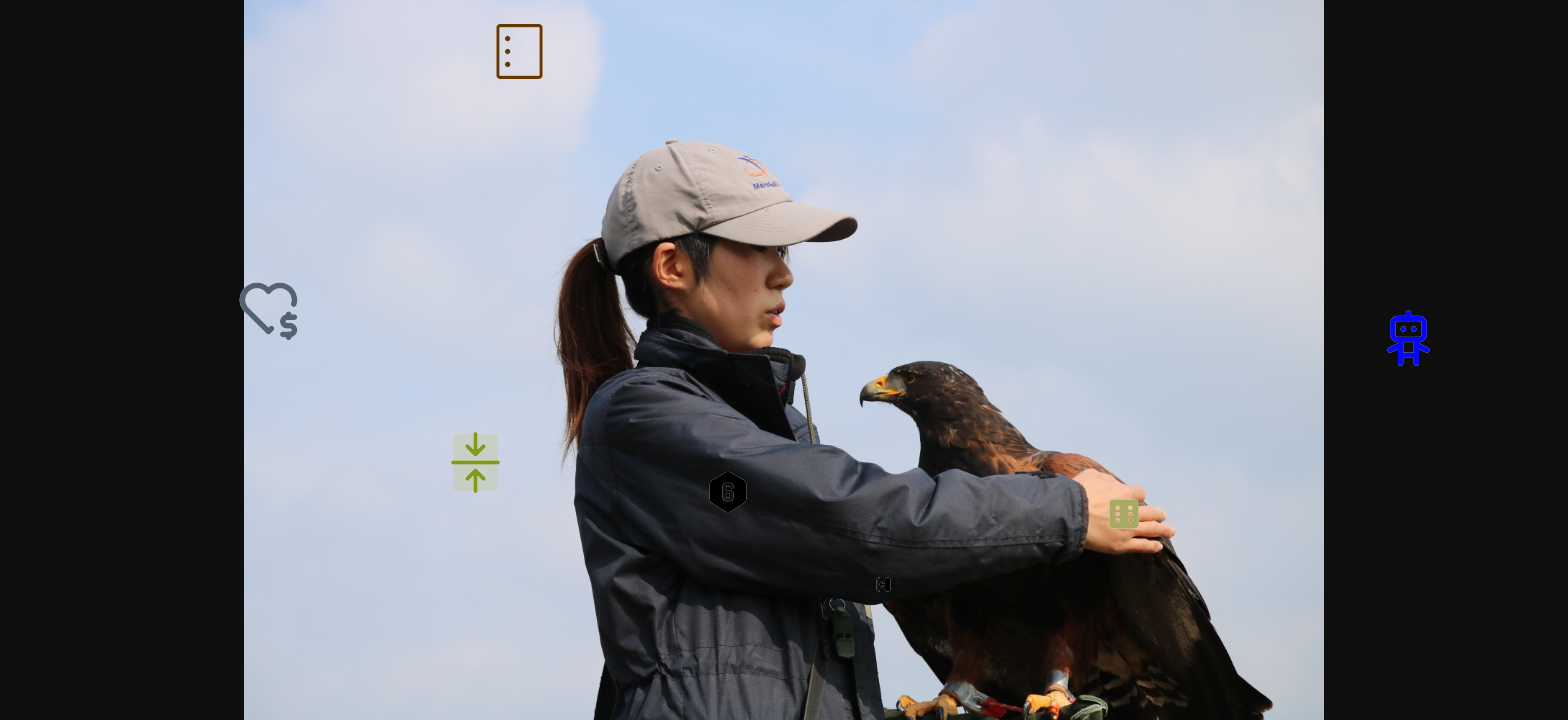  I want to click on move element to the left, so click(883, 584).